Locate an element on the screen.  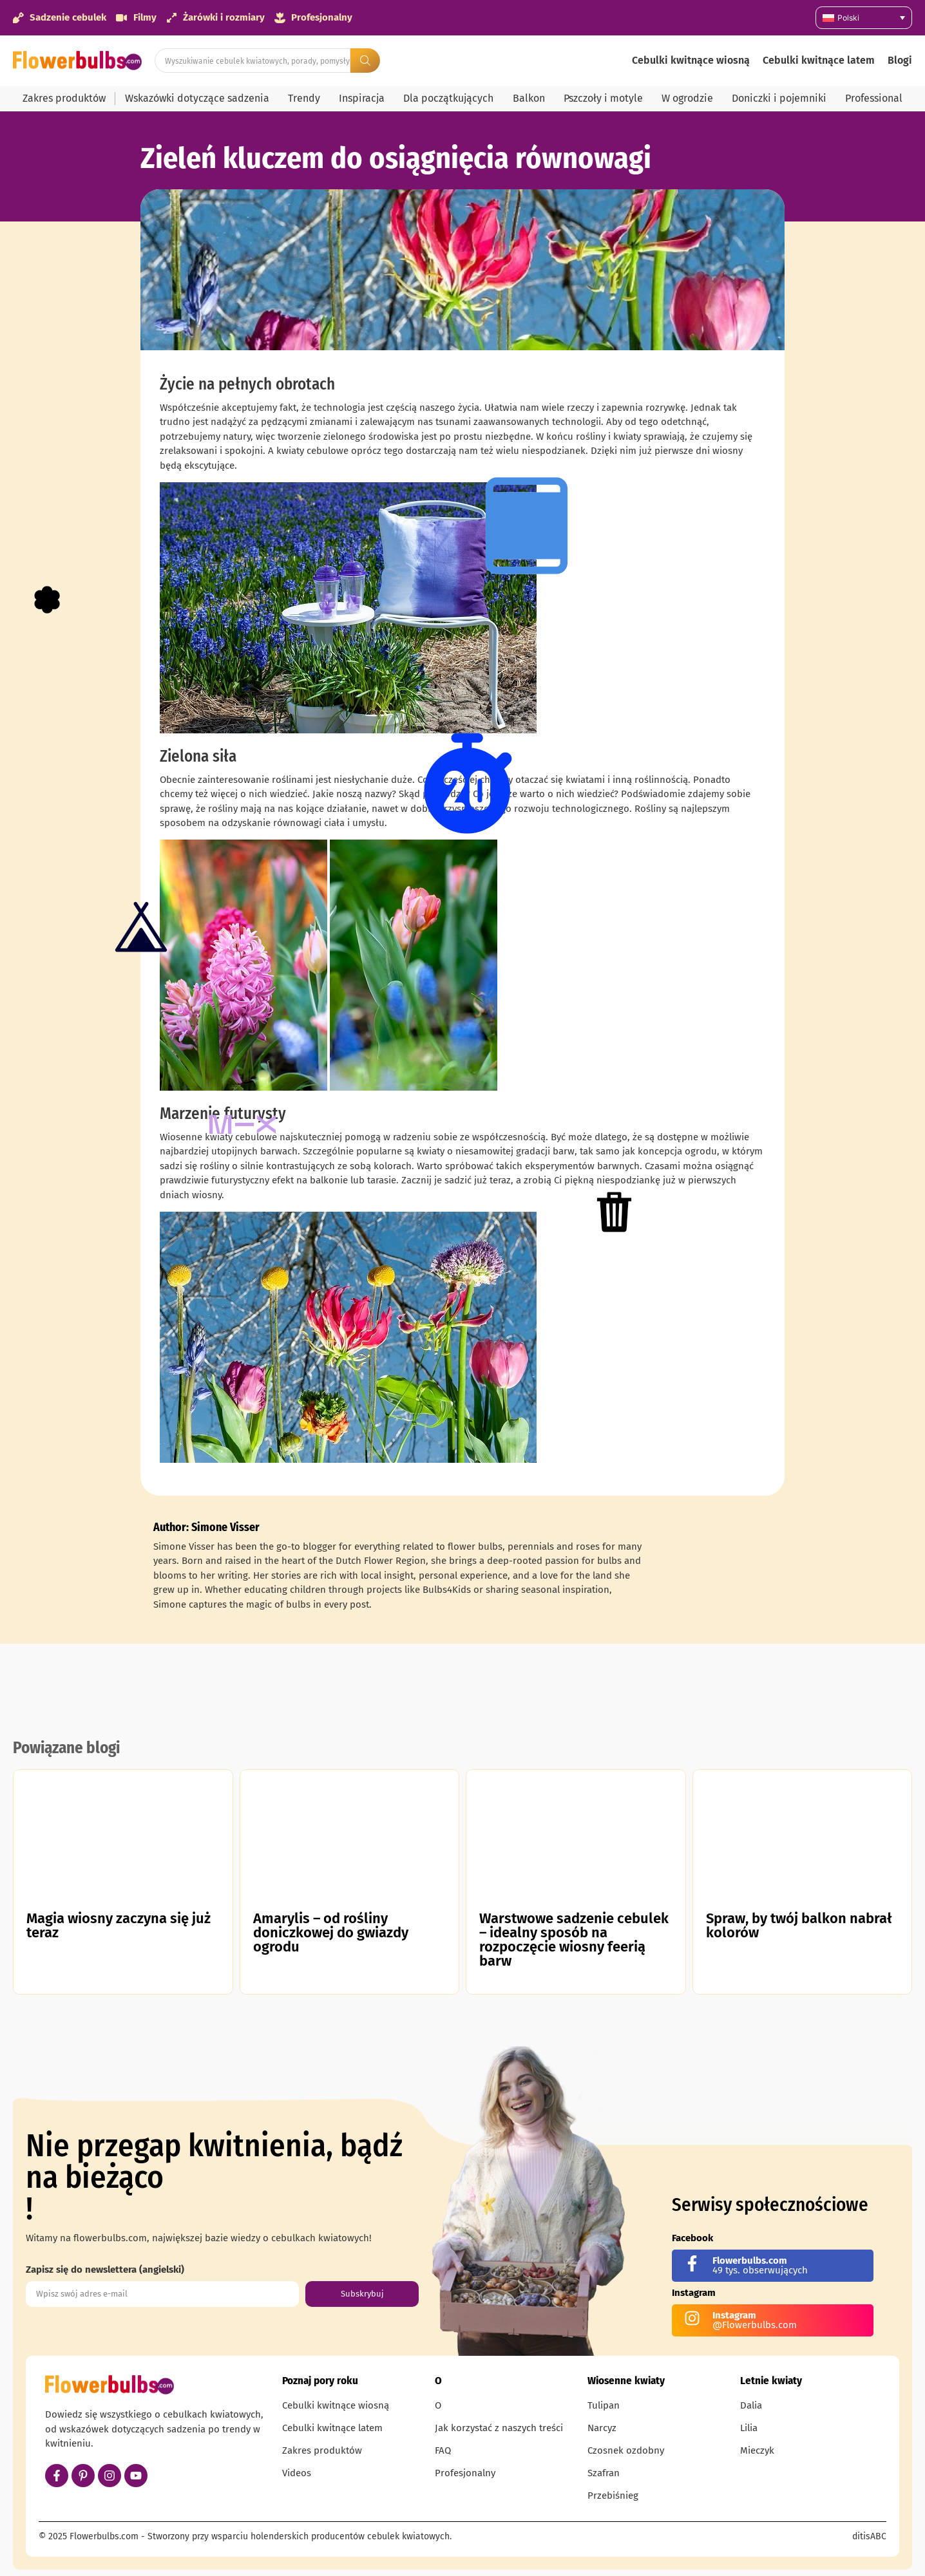
delete this item is located at coordinates (614, 1212).